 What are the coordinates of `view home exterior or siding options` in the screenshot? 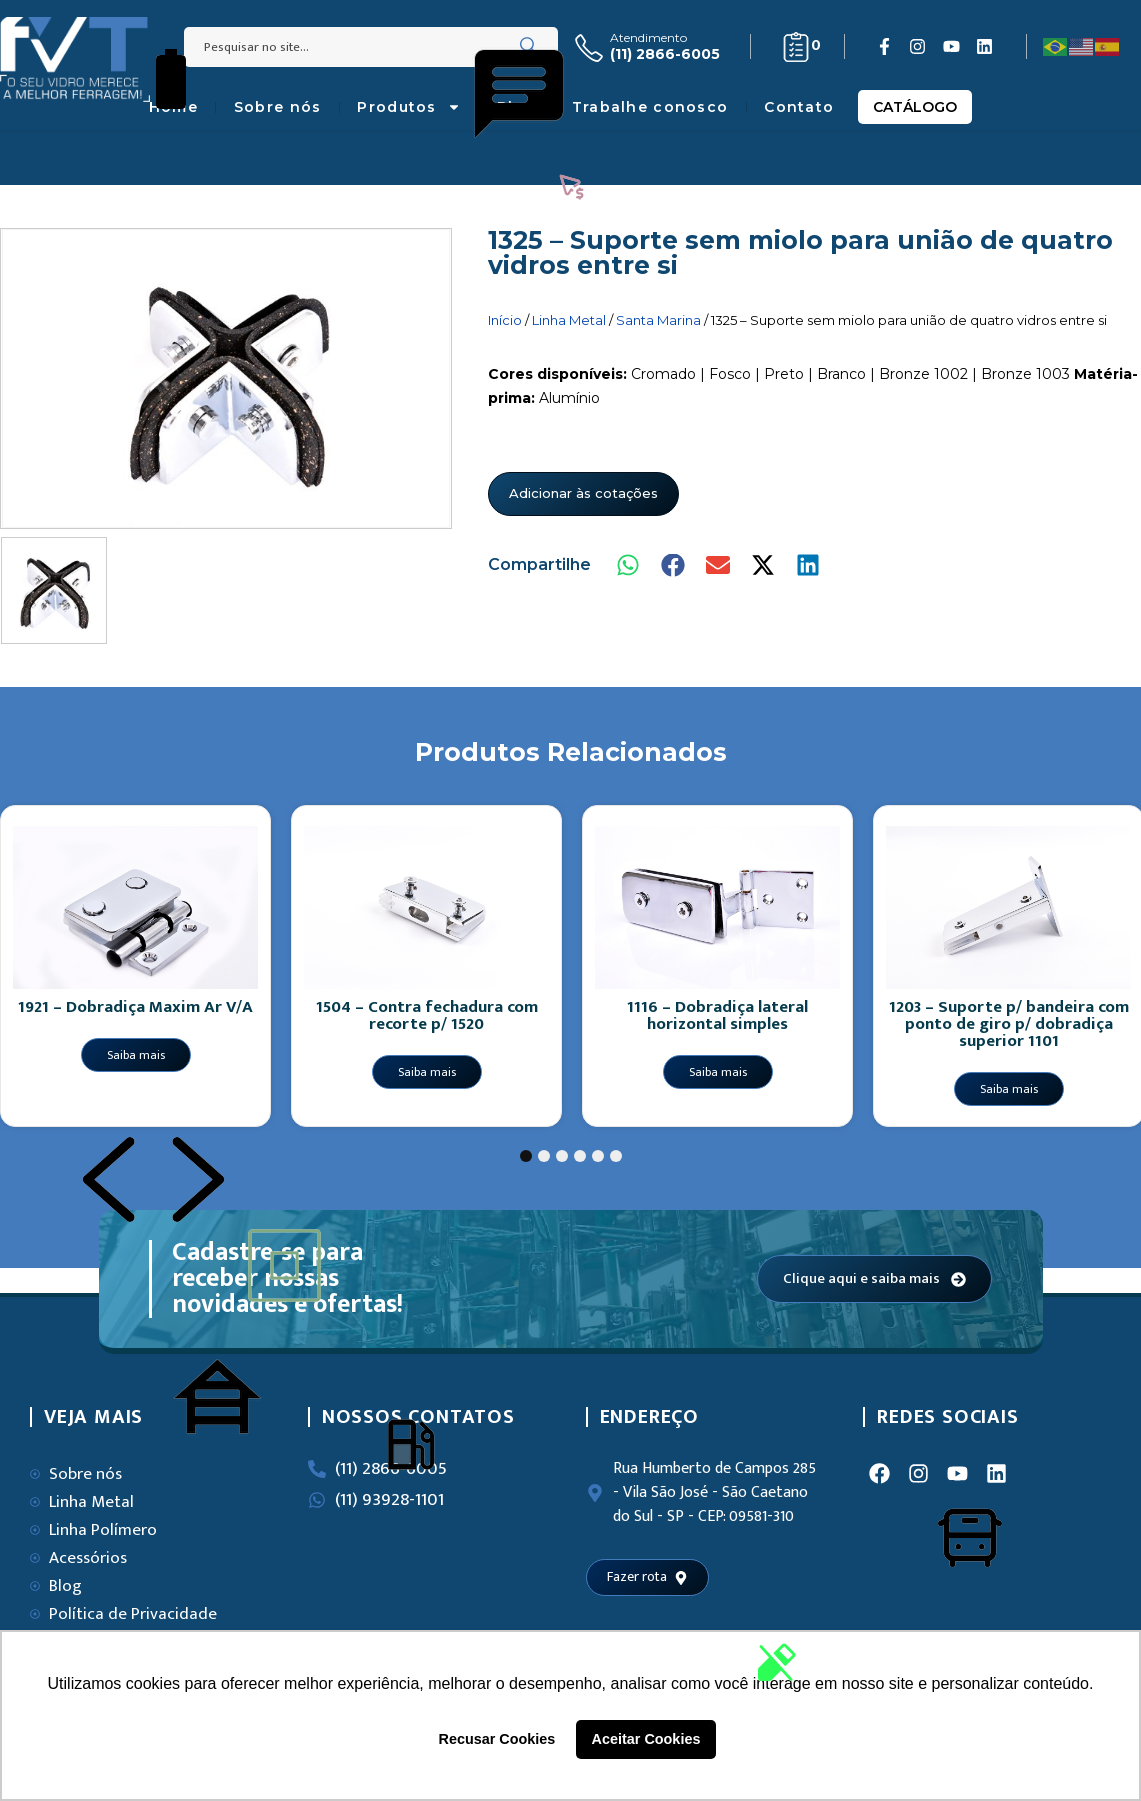 It's located at (217, 1398).